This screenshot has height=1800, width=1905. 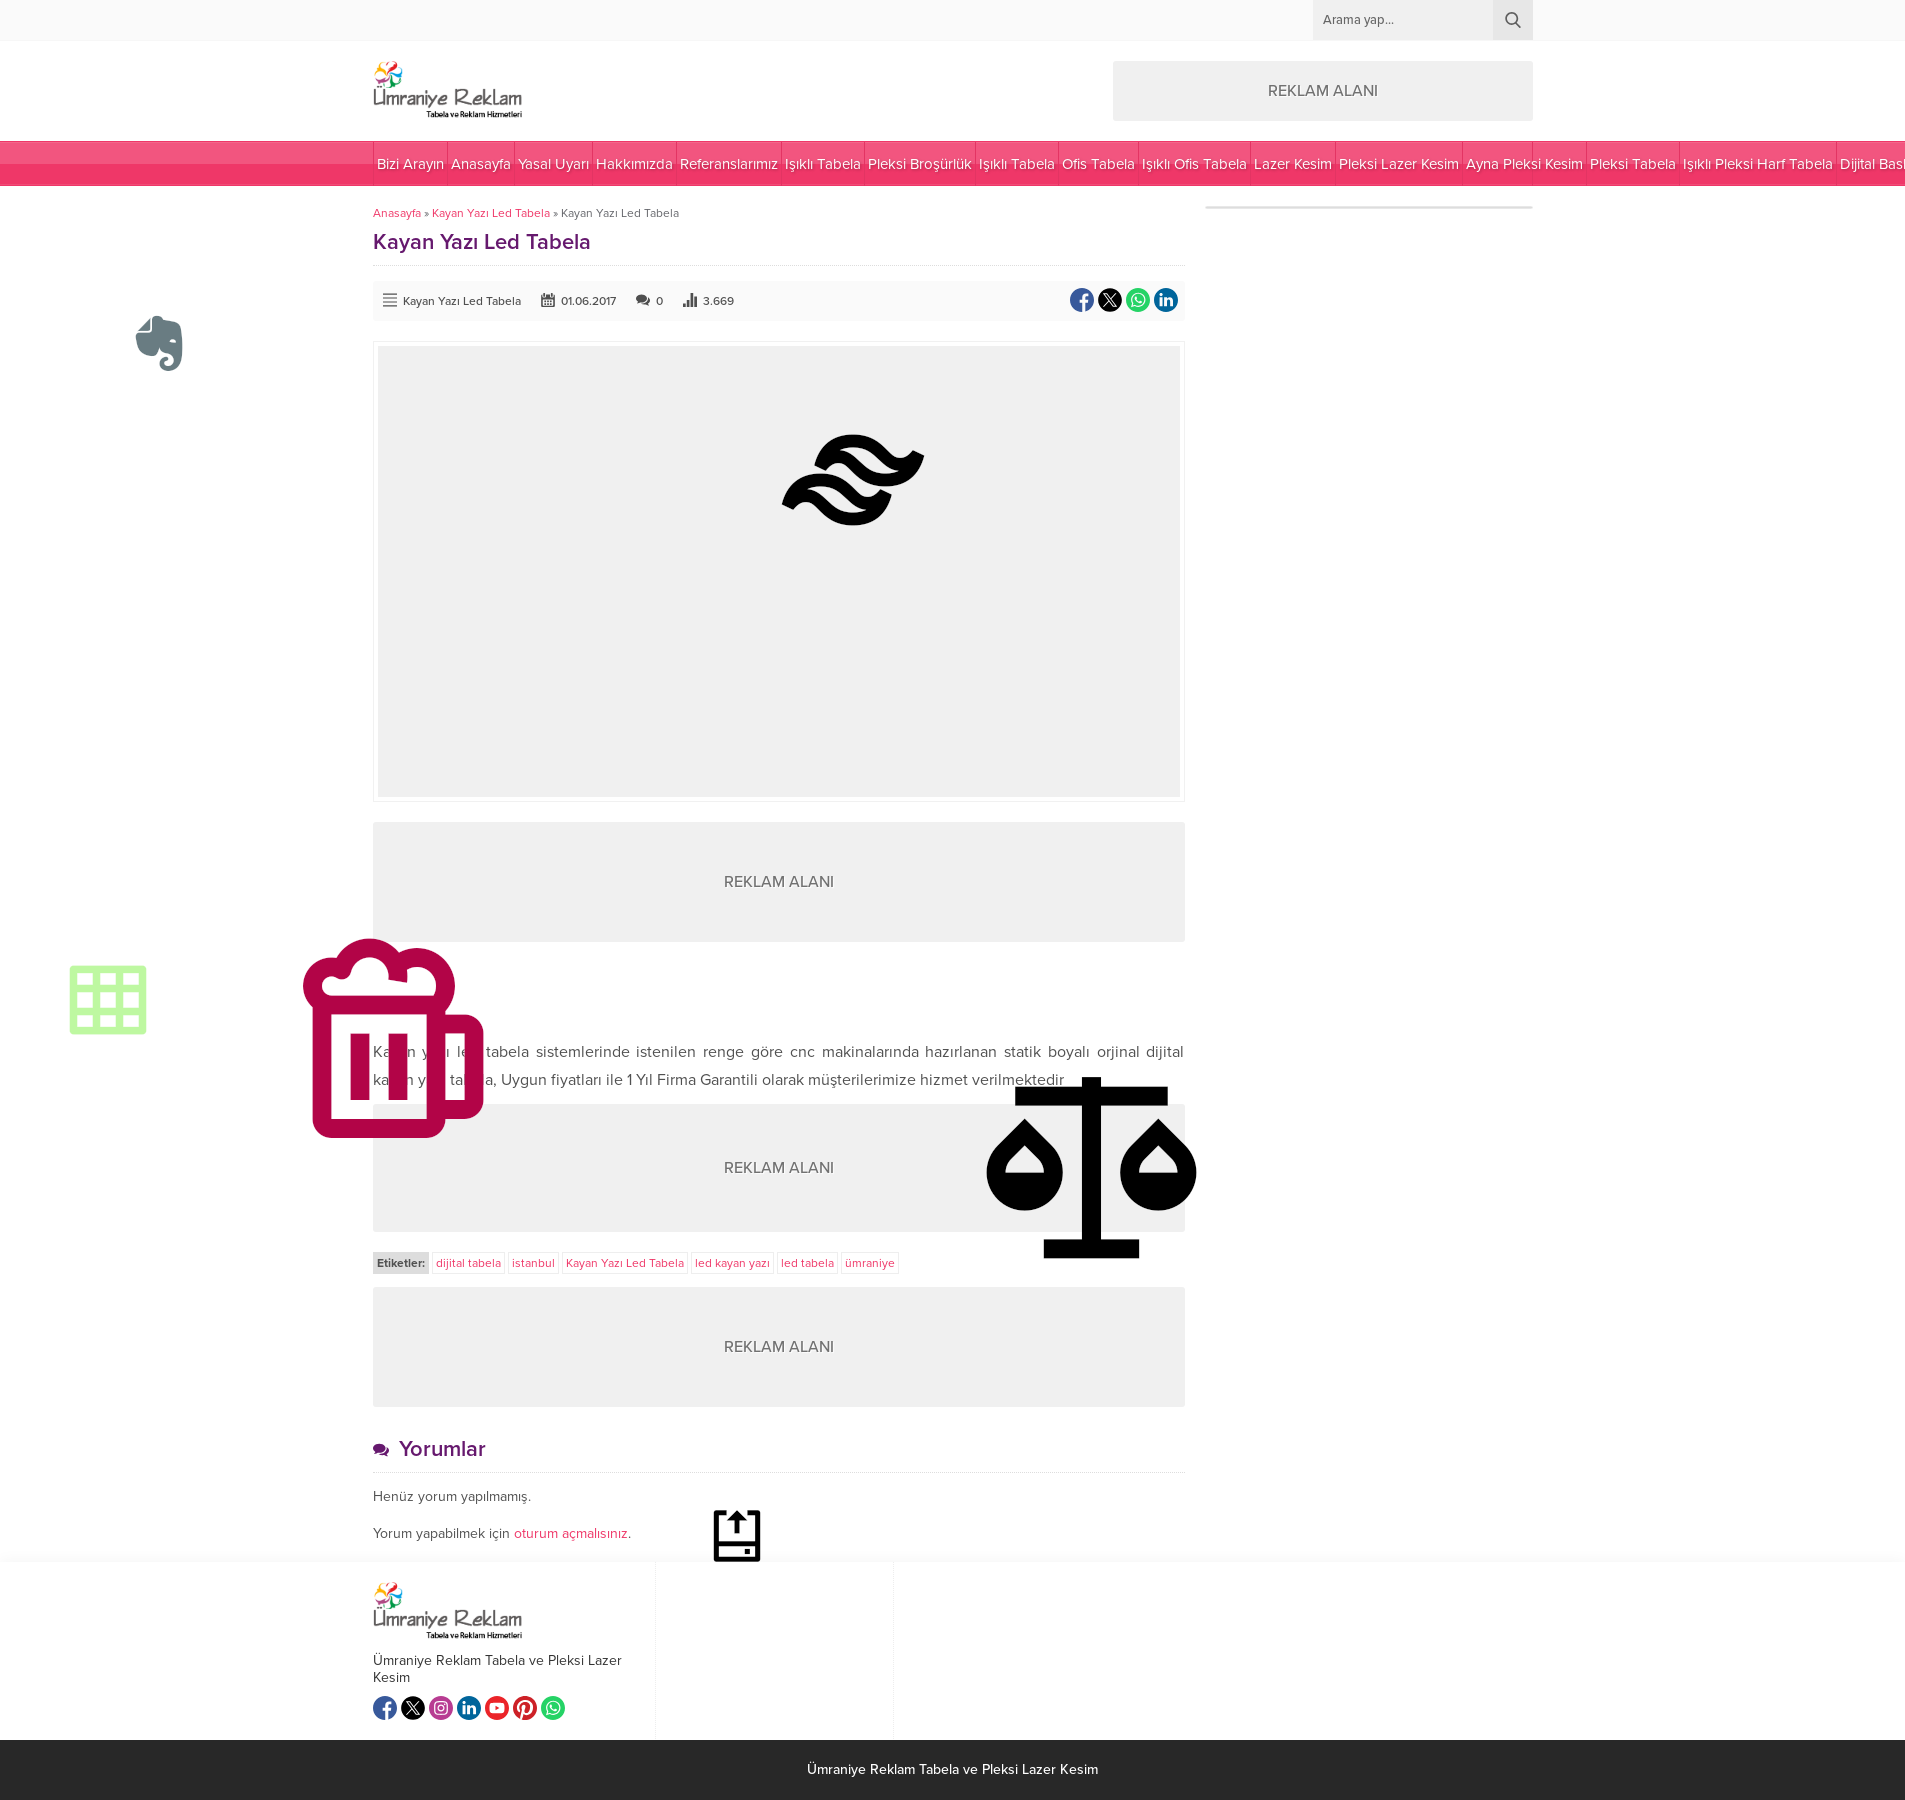 I want to click on access legal or terms of service information, so click(x=1091, y=1172).